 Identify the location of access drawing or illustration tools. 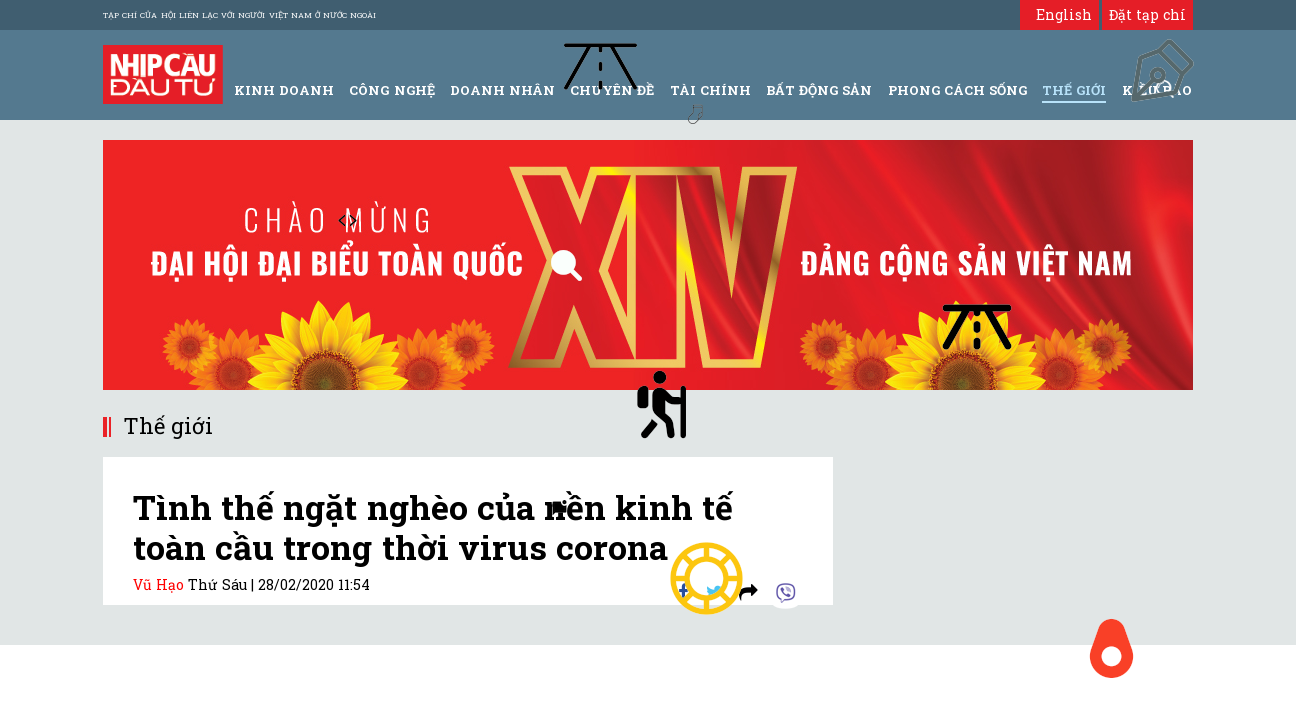
(1159, 74).